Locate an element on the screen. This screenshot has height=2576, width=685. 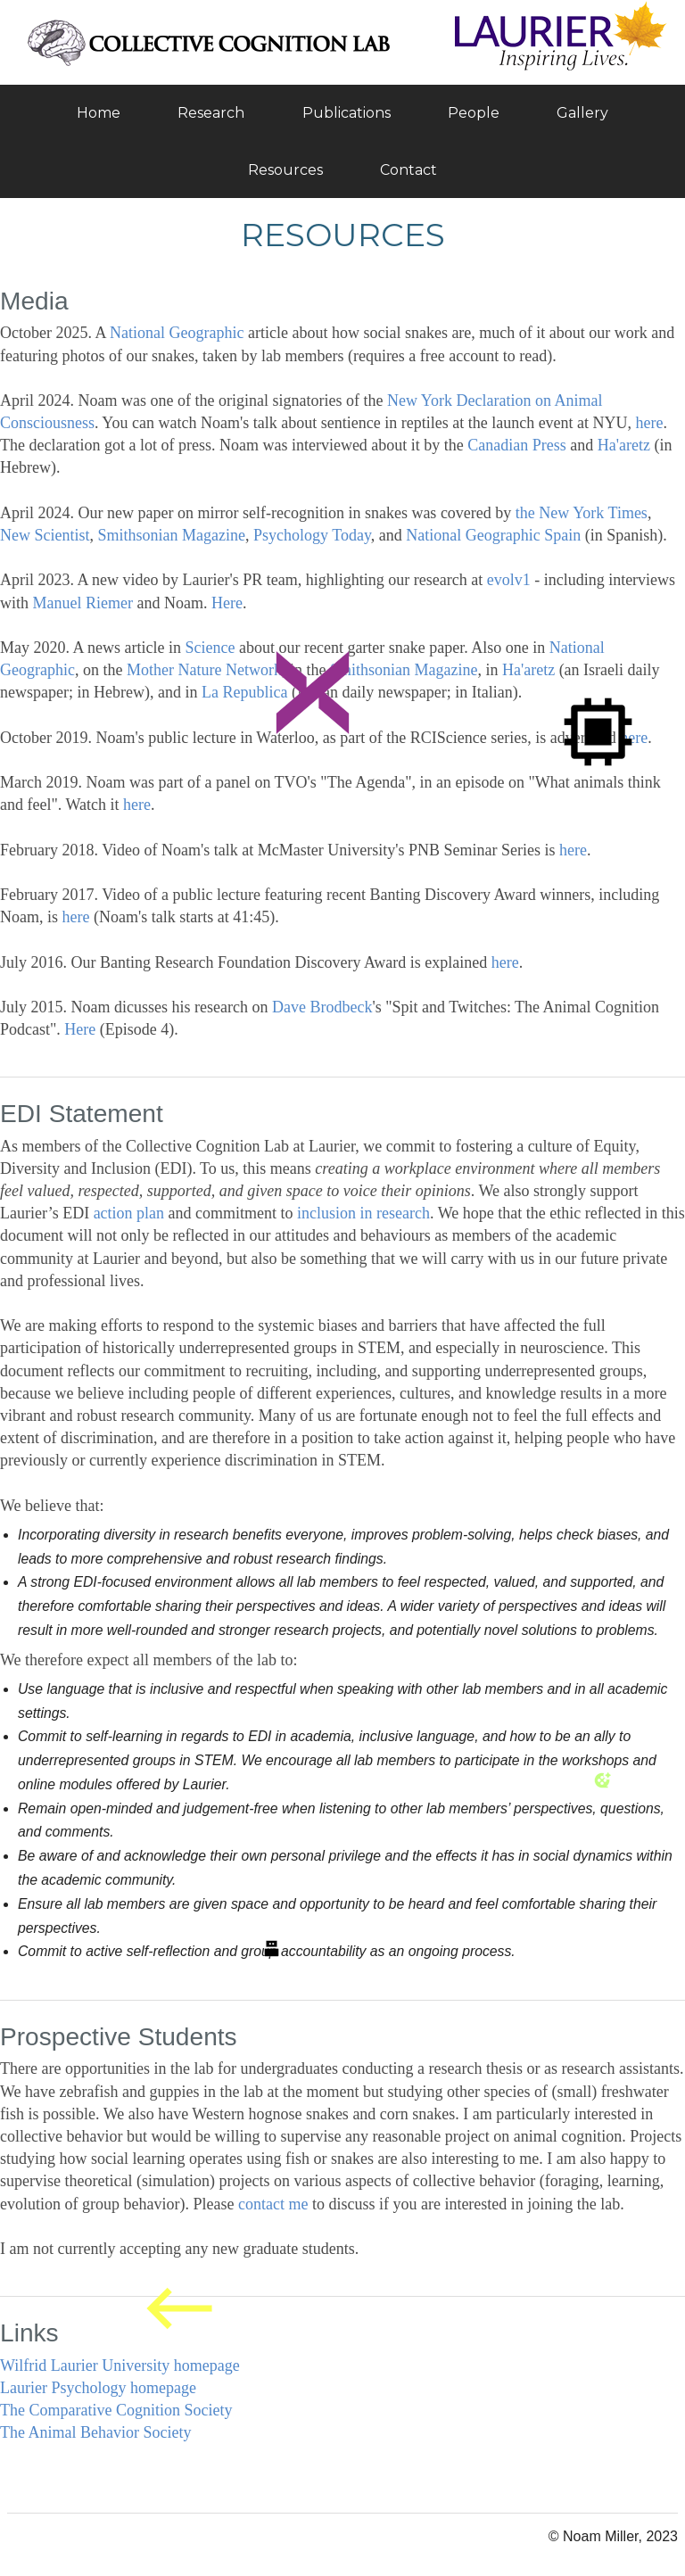
generate AI-powered video content is located at coordinates (602, 1780).